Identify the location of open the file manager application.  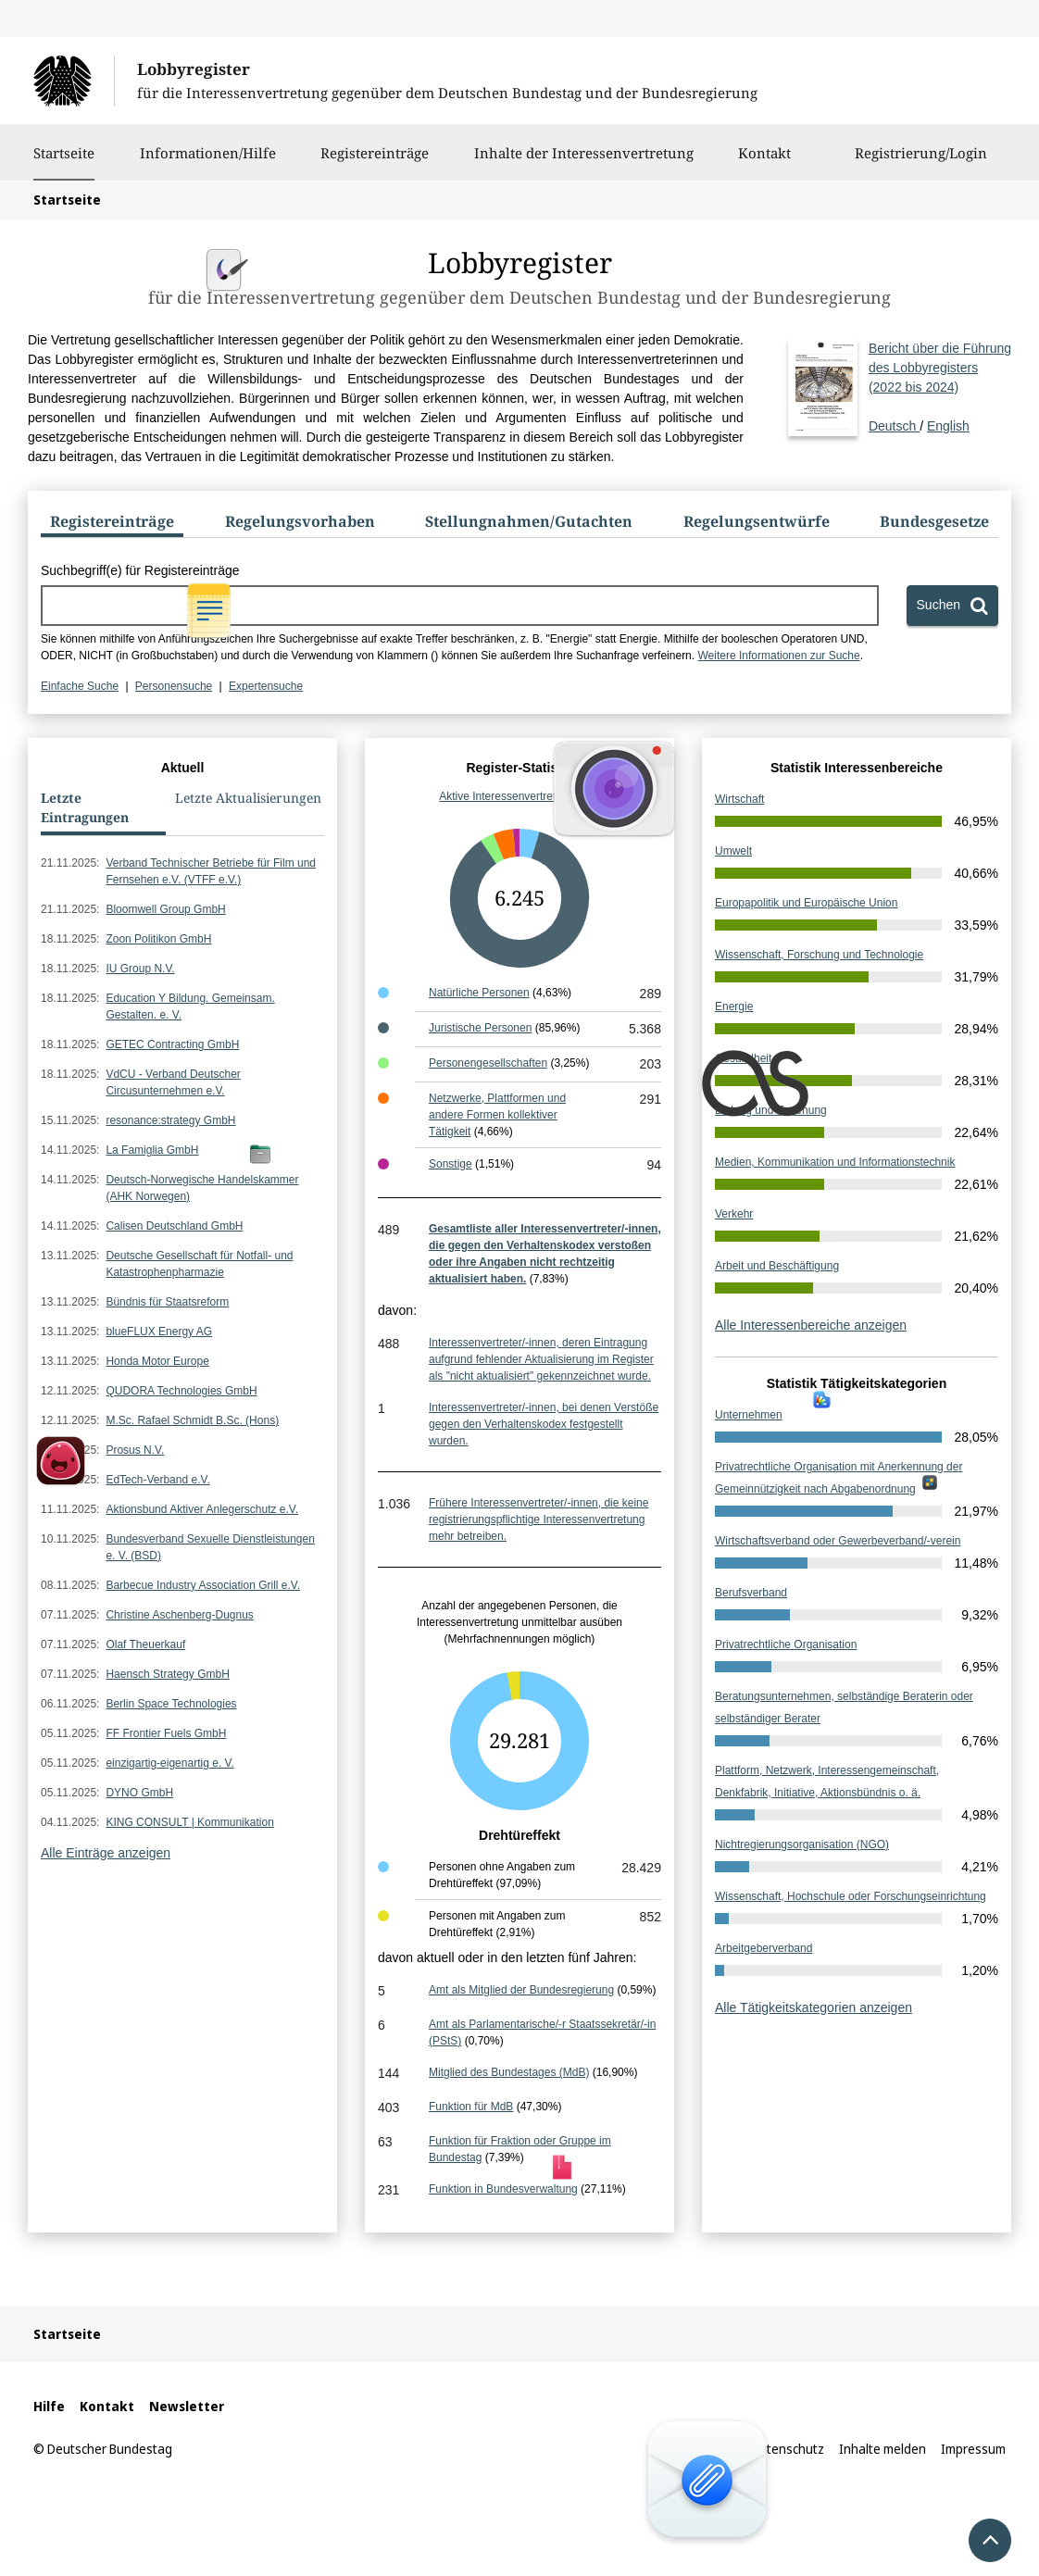
(260, 1154).